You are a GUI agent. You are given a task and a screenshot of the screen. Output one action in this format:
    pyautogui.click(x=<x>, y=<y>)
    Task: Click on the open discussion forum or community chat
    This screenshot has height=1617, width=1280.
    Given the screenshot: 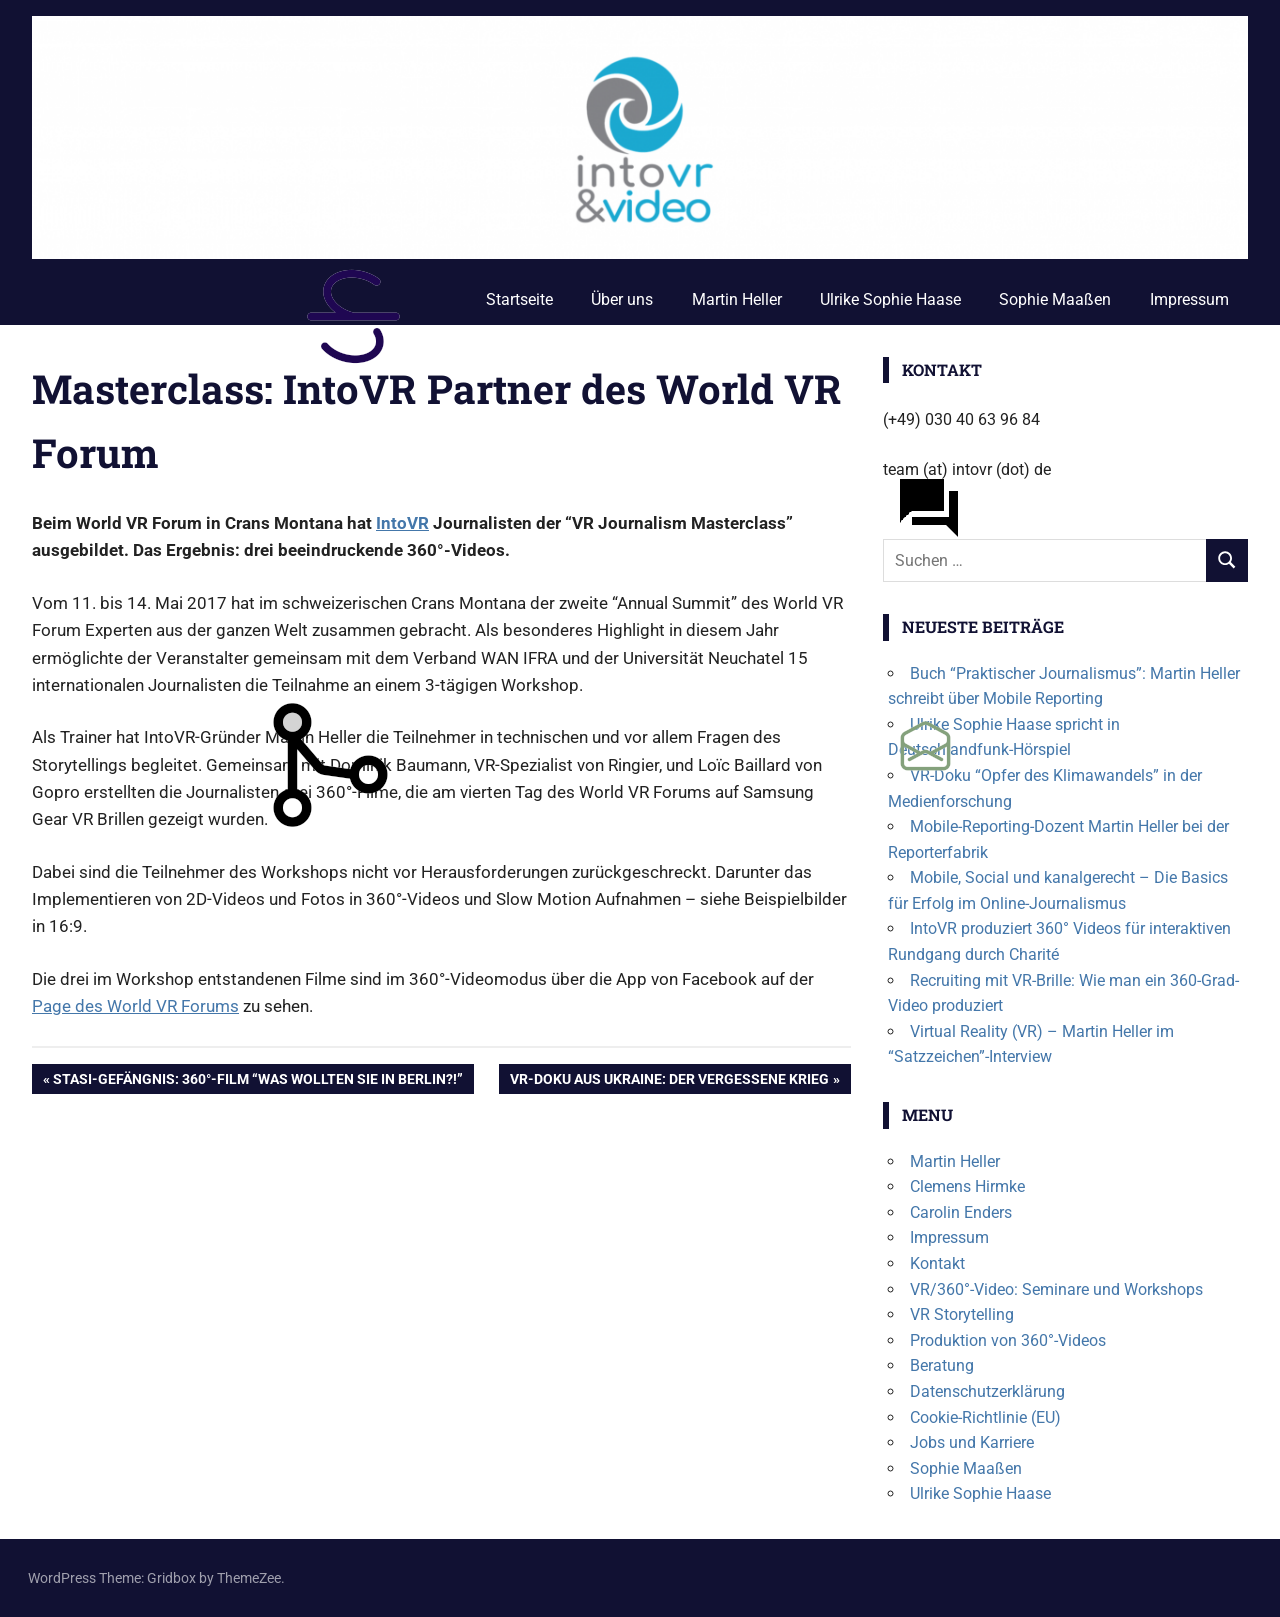 What is the action you would take?
    pyautogui.click(x=929, y=508)
    